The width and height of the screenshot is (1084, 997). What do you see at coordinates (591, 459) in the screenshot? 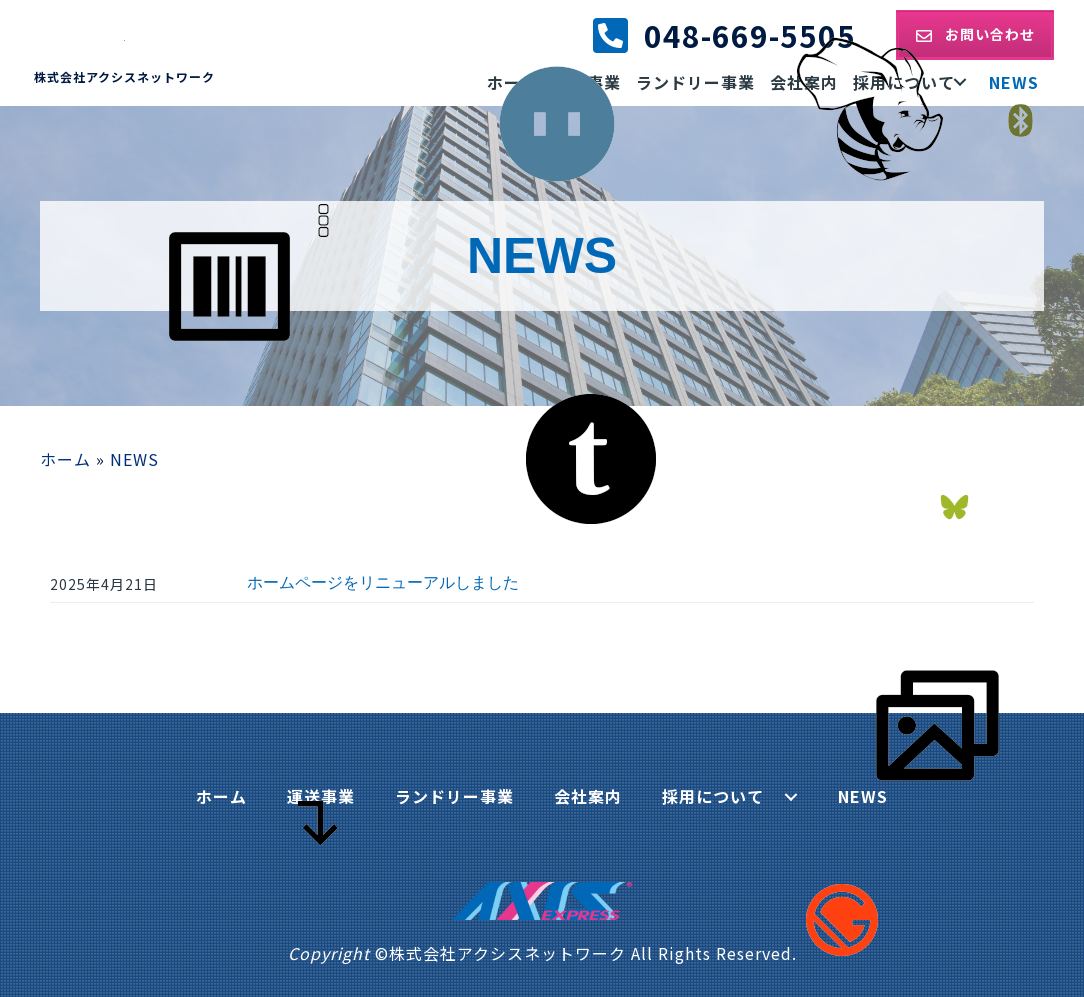
I see `talend brand logo` at bounding box center [591, 459].